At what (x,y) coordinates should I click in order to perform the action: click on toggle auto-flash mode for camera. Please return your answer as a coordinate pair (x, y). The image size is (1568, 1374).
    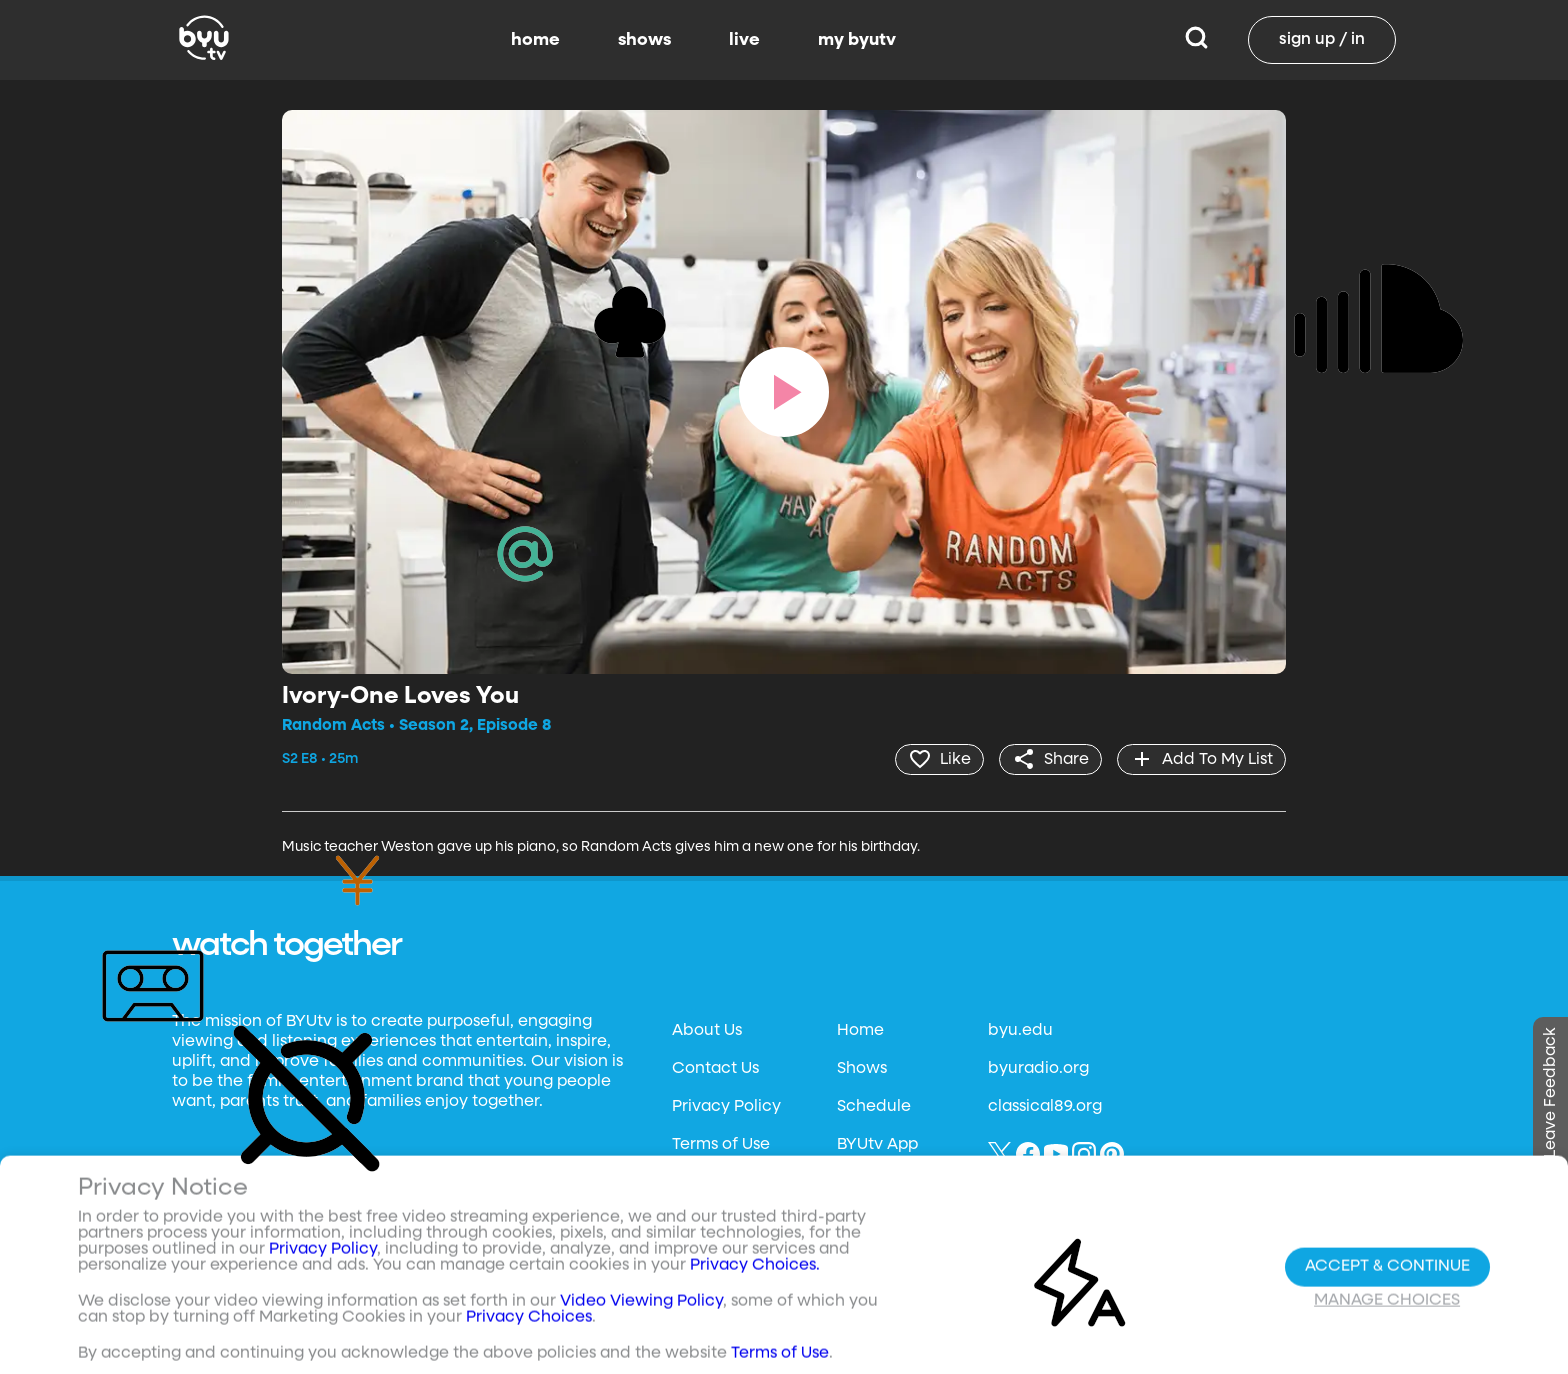
    Looking at the image, I should click on (1078, 1286).